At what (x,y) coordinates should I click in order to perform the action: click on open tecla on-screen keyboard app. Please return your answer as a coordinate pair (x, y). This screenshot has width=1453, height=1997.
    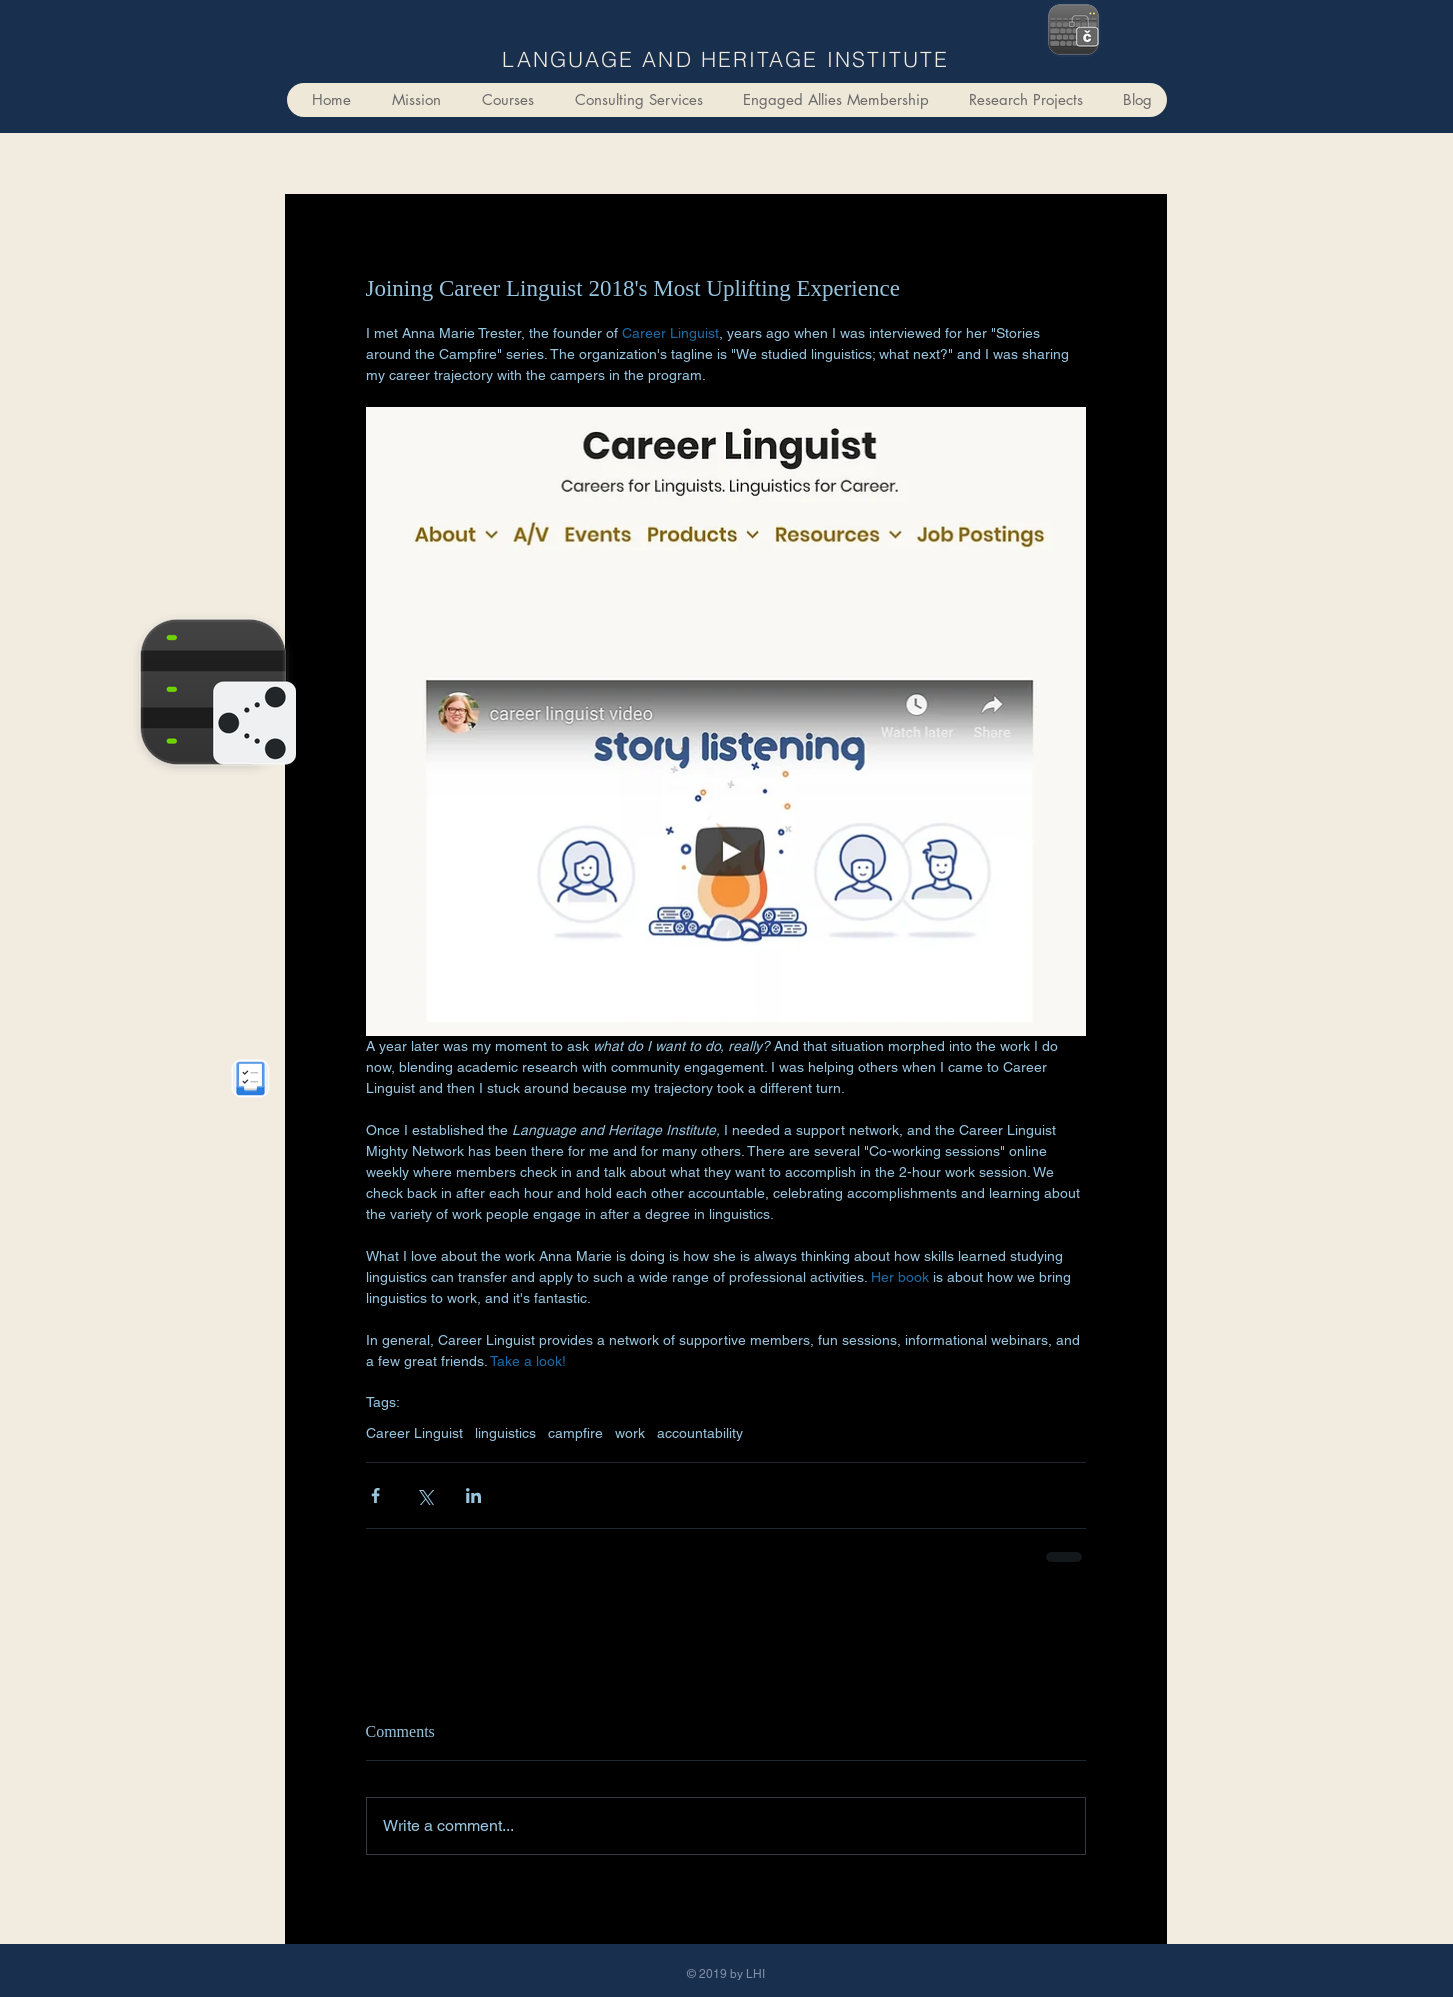
    Looking at the image, I should click on (1073, 29).